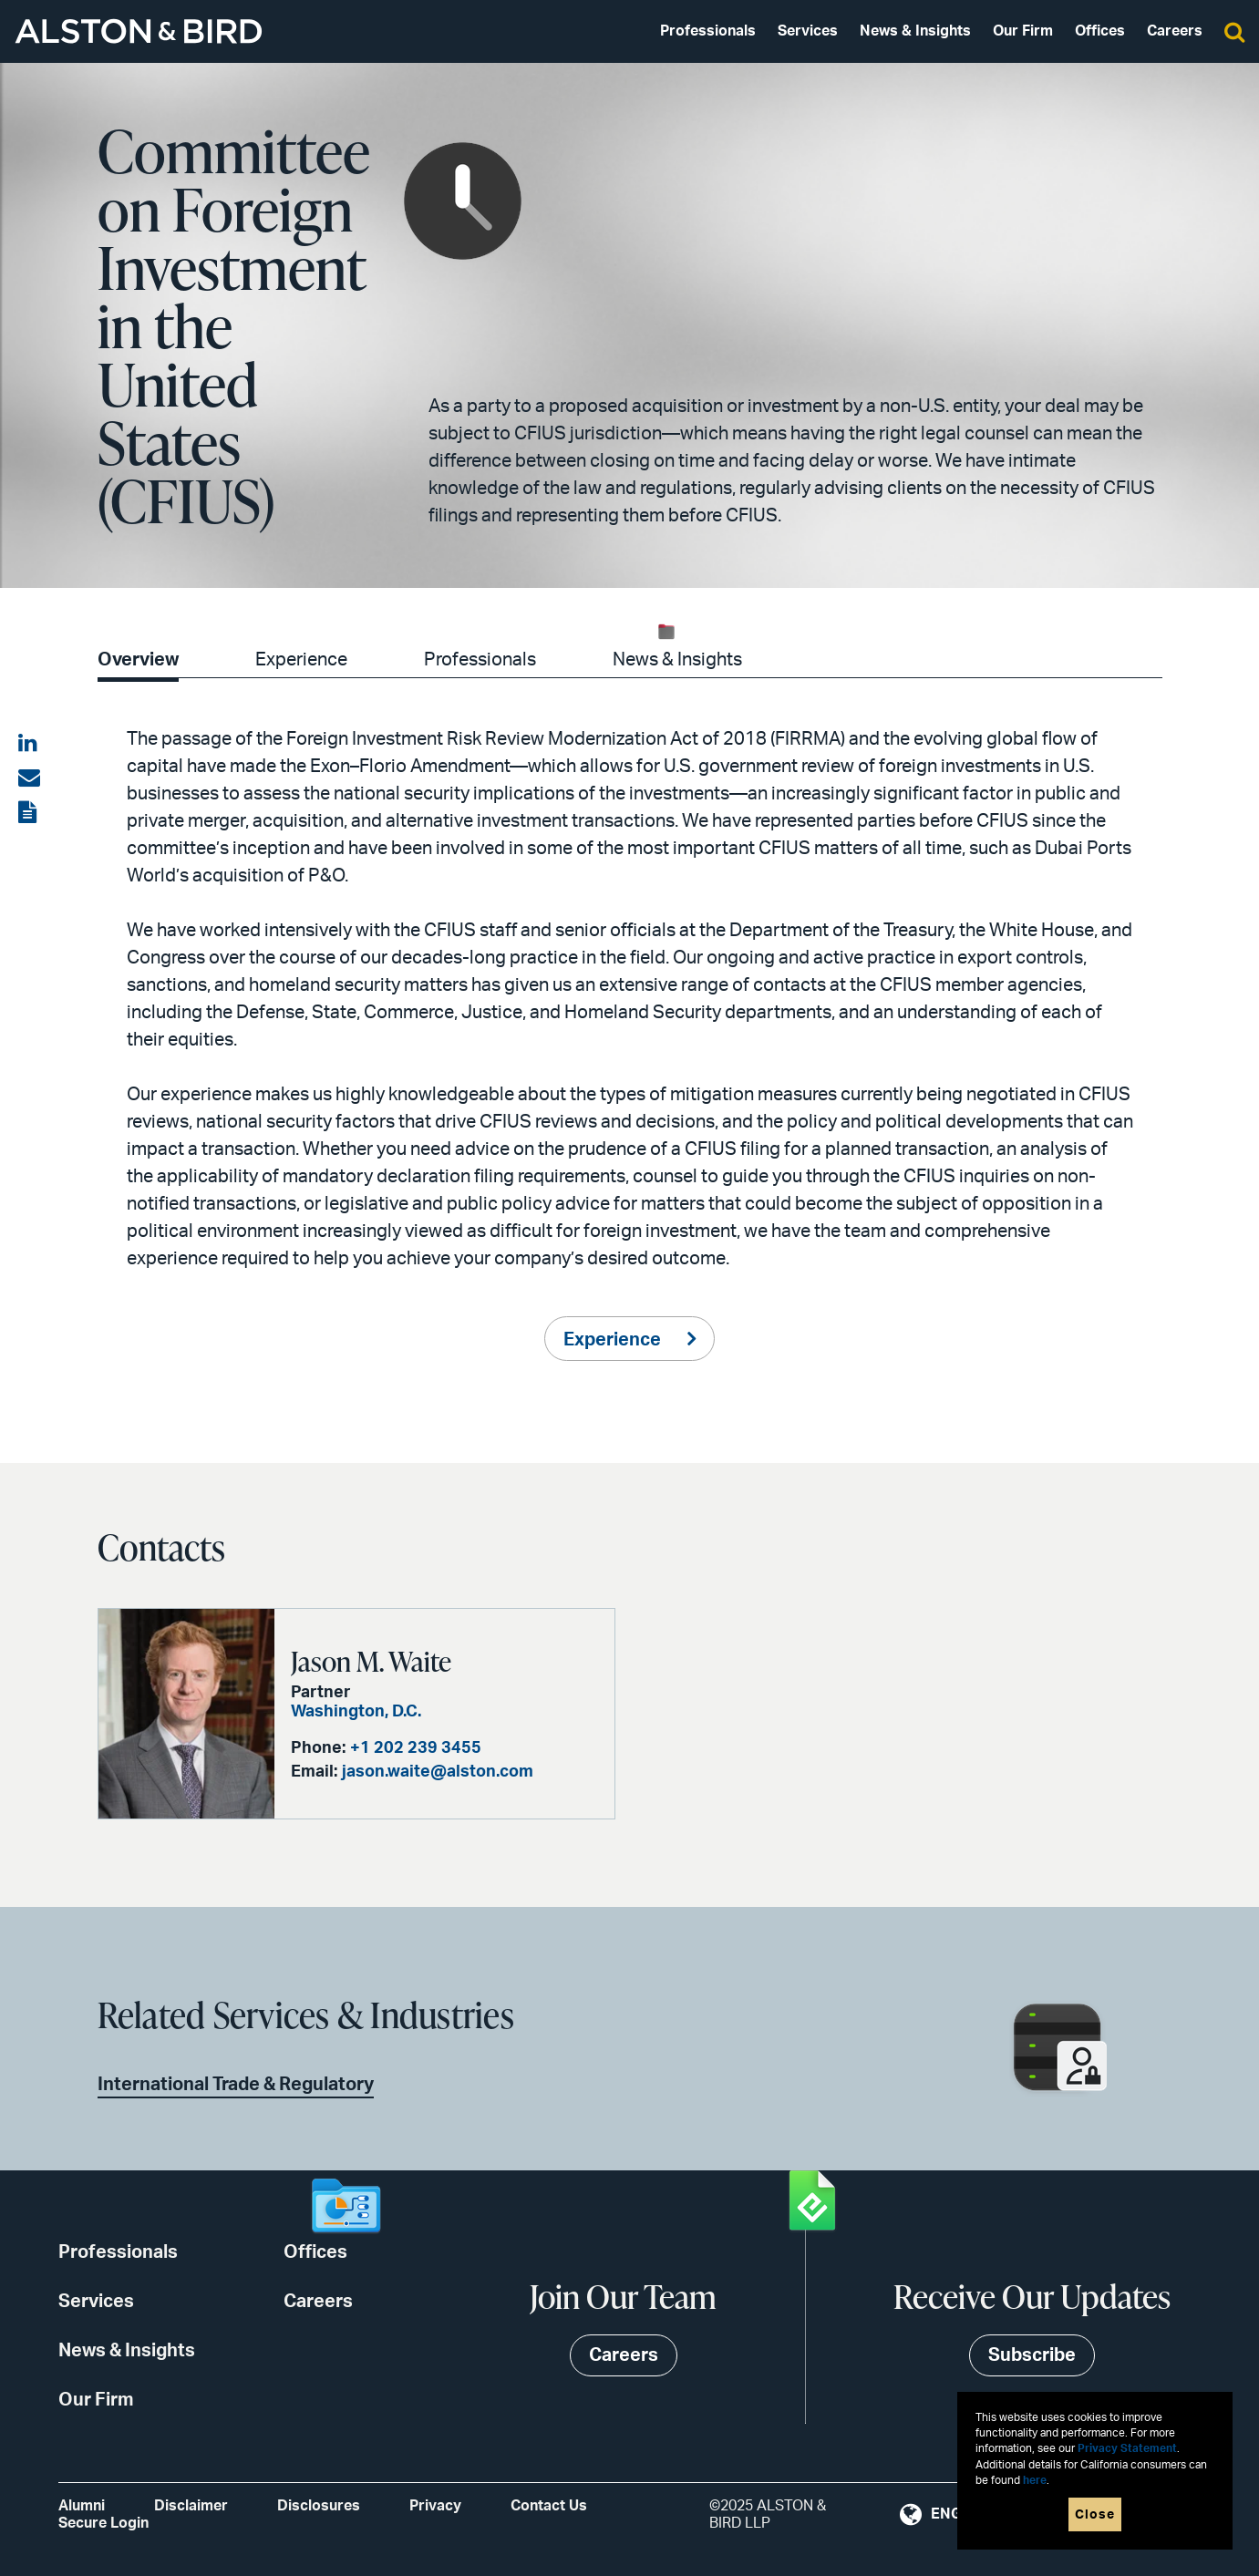 This screenshot has height=2576, width=1259. I want to click on open control panel settings folder, so click(346, 2207).